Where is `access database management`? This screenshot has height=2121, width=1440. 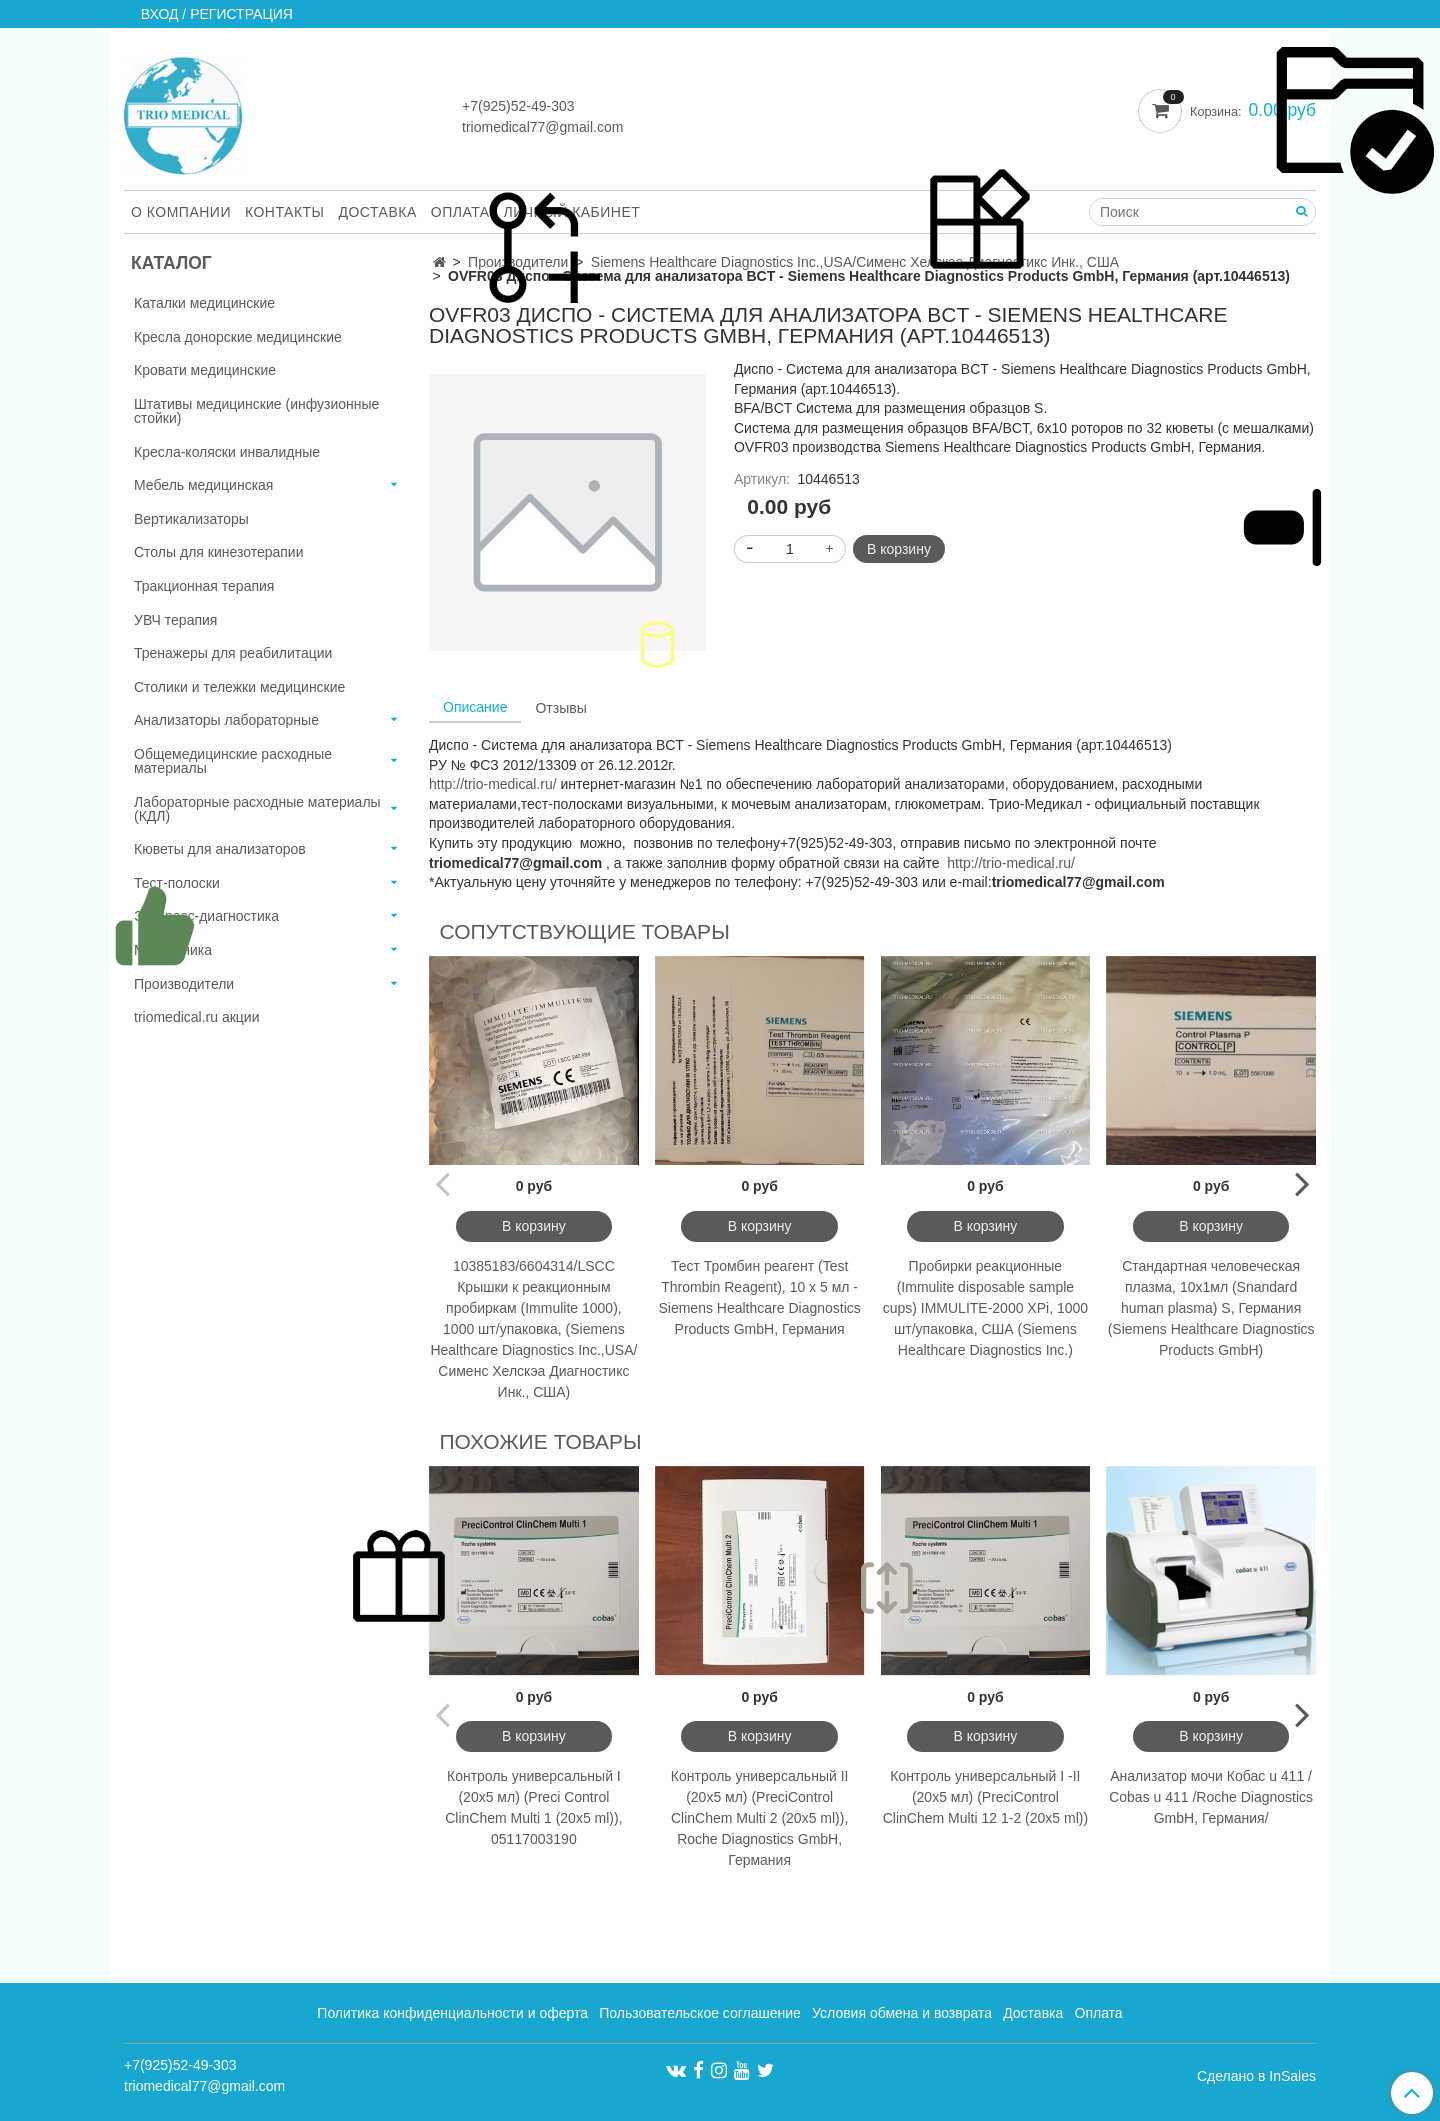
access database management is located at coordinates (657, 644).